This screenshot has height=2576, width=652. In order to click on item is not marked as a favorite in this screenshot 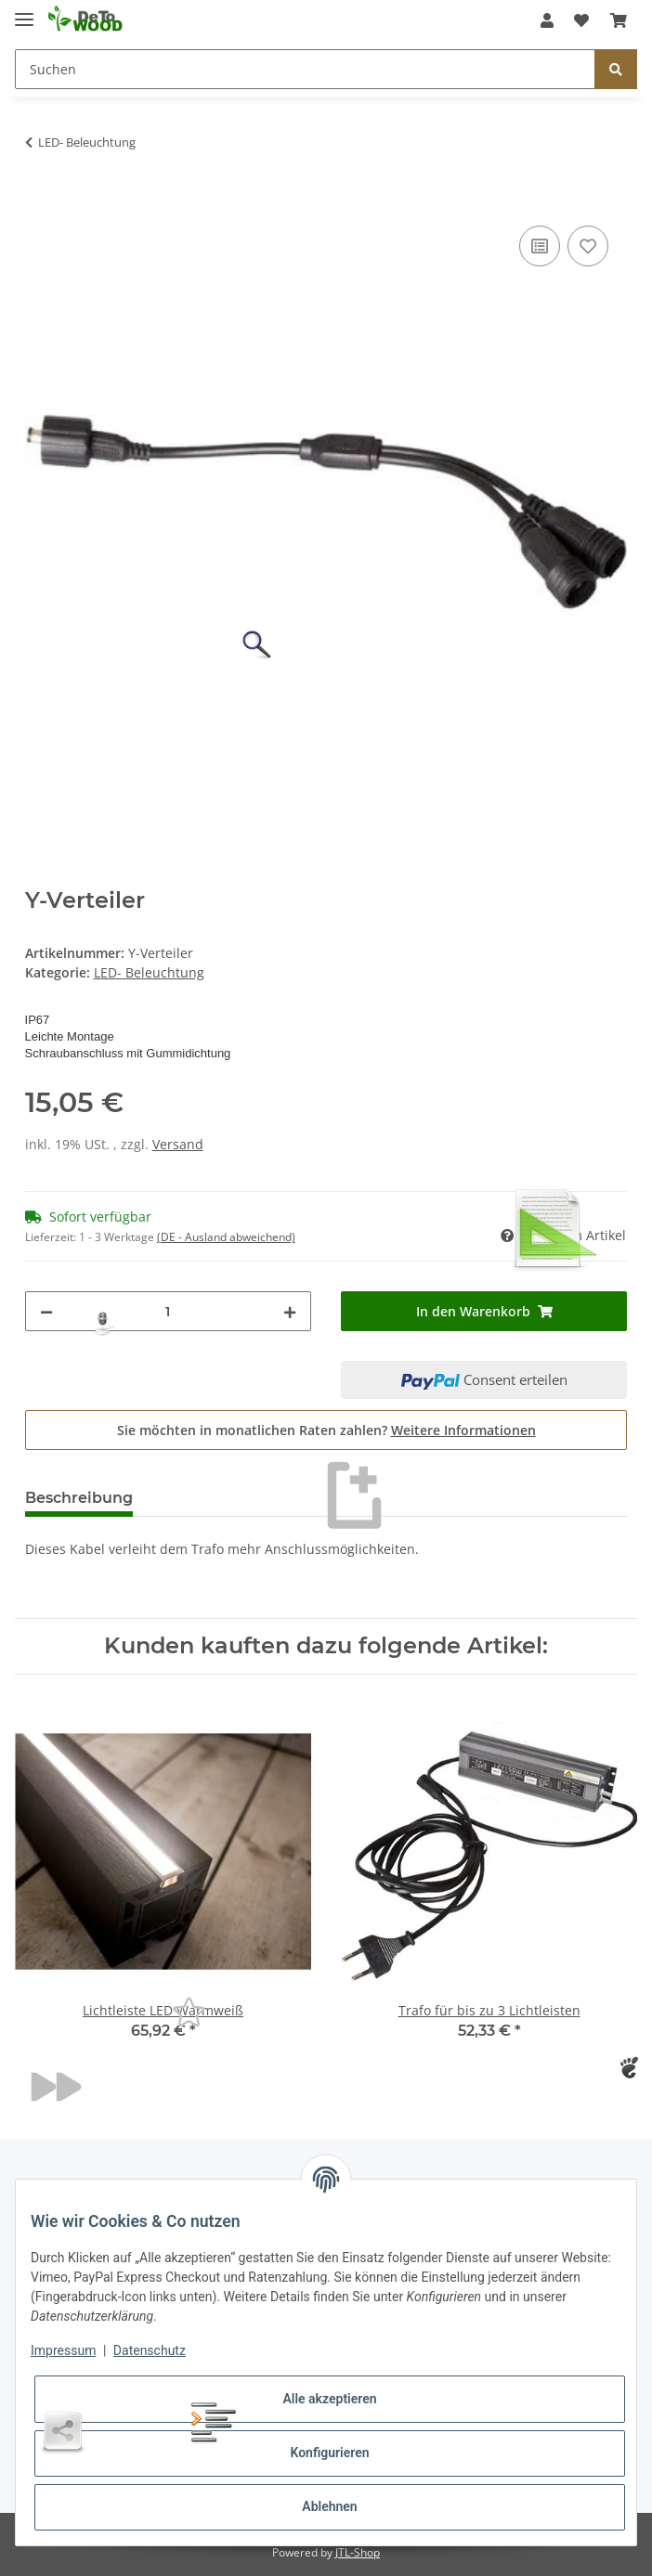, I will do `click(189, 2013)`.